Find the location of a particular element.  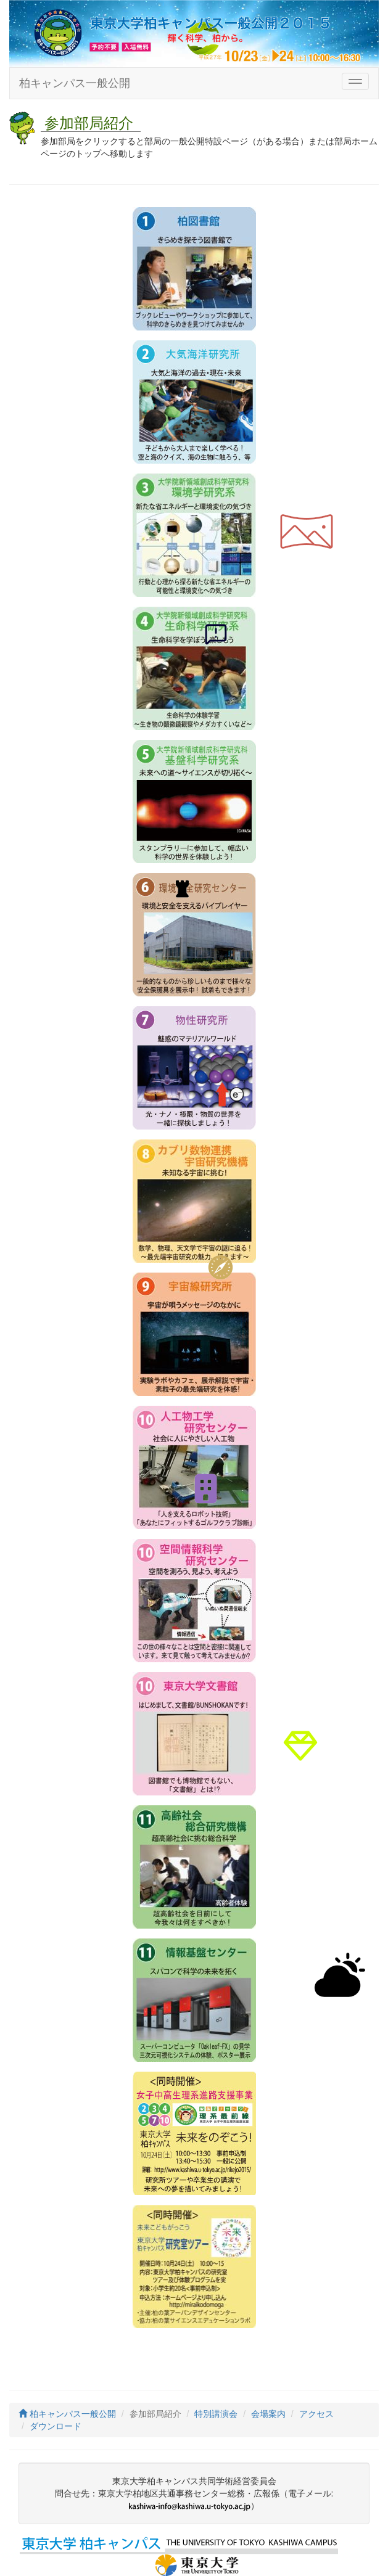

indicates partly cloudy weather conditions is located at coordinates (340, 1975).